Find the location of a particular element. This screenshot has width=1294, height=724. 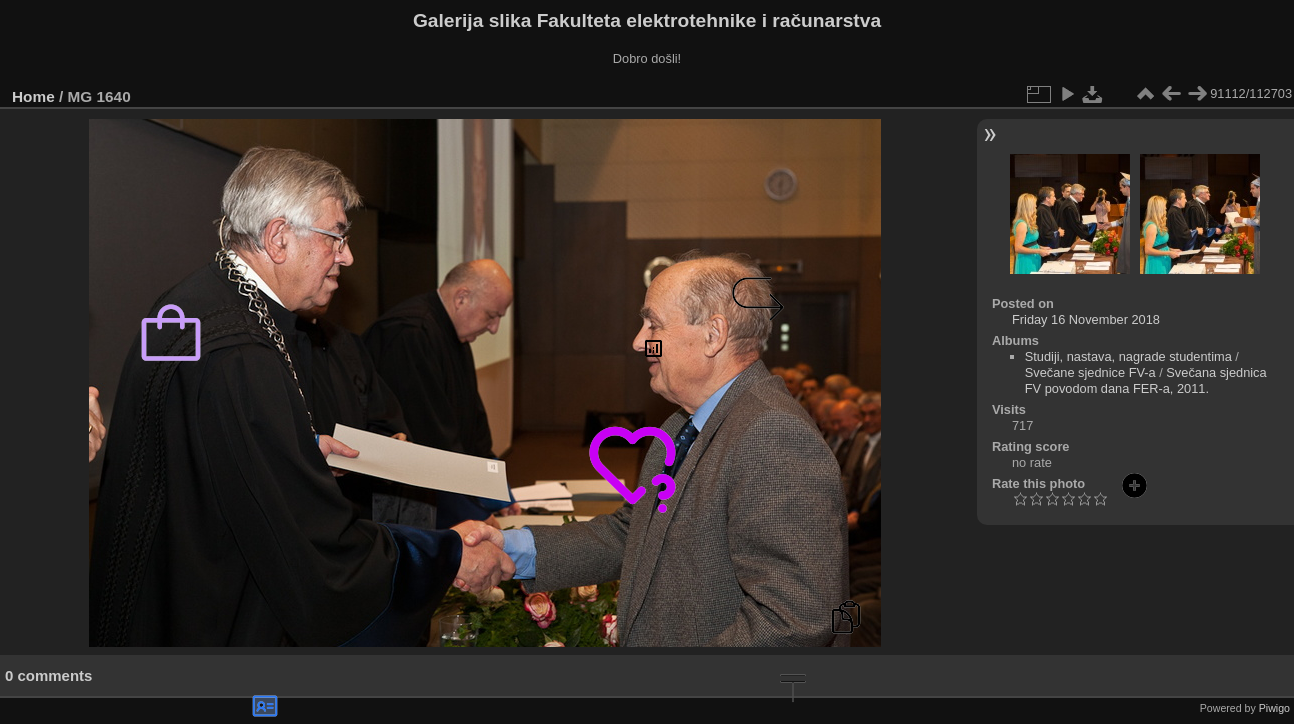

view your shopping bag is located at coordinates (171, 336).